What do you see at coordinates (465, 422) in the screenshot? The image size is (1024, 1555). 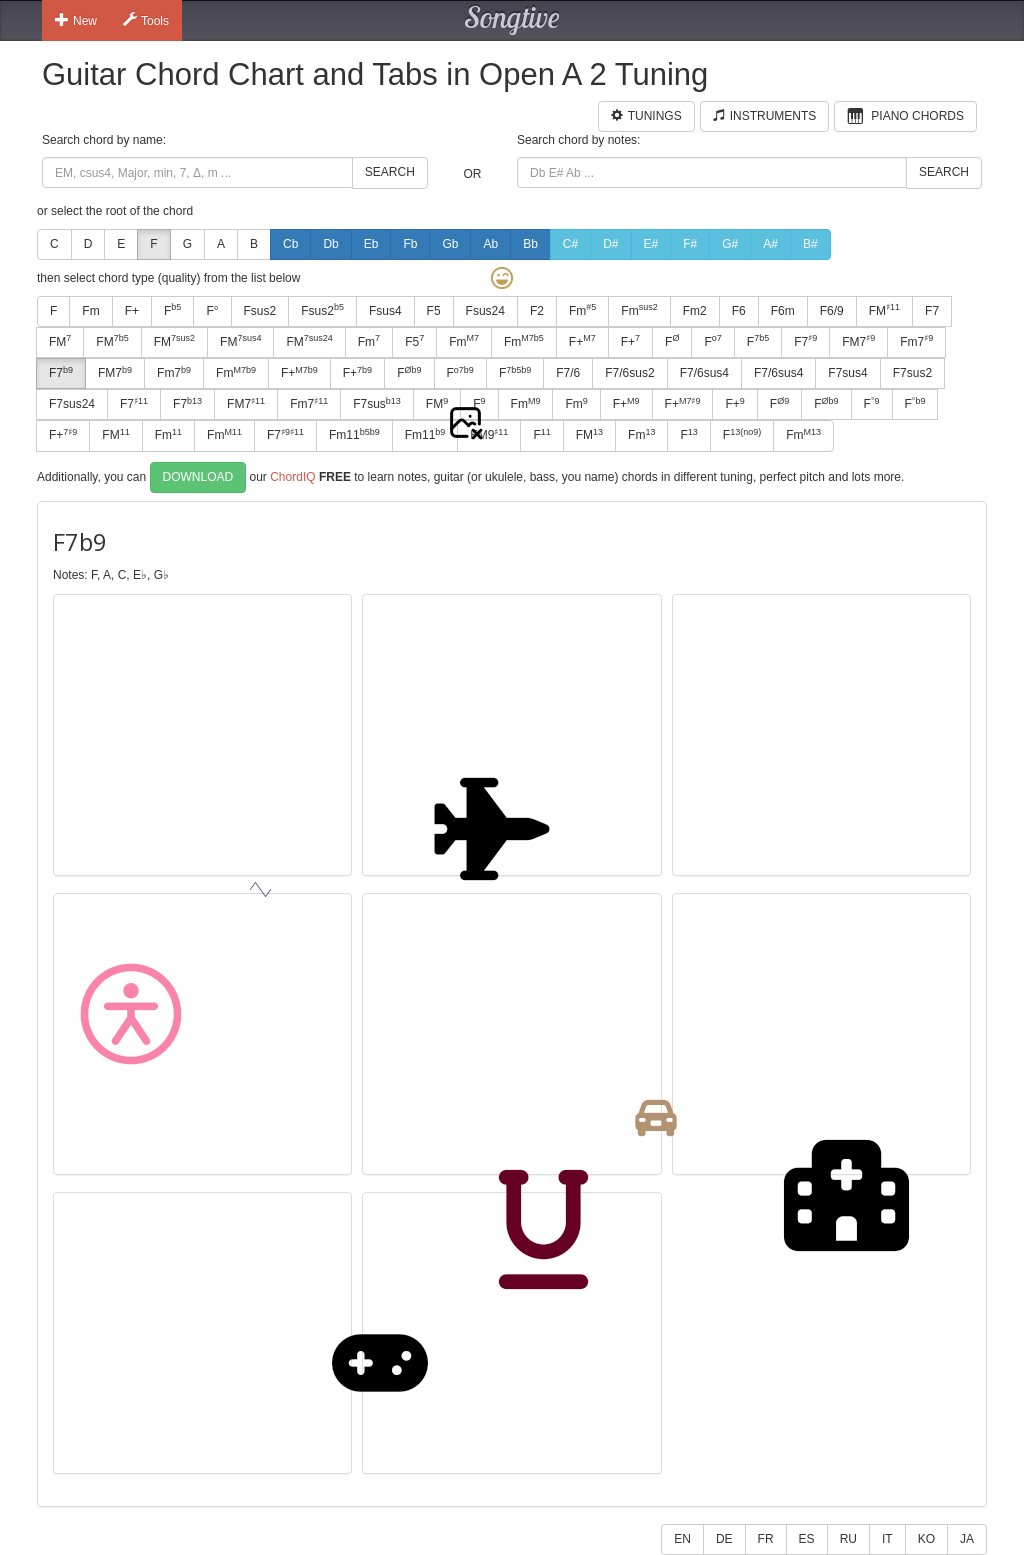 I see `remove or delete a photo` at bounding box center [465, 422].